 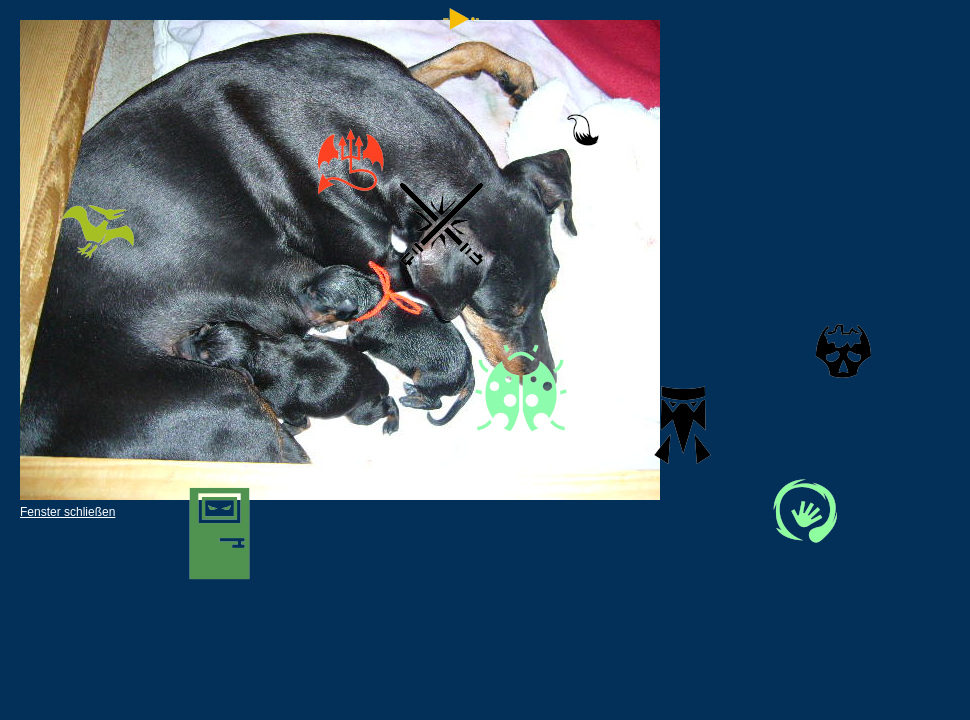 I want to click on activate a magic ability or spell, so click(x=805, y=511).